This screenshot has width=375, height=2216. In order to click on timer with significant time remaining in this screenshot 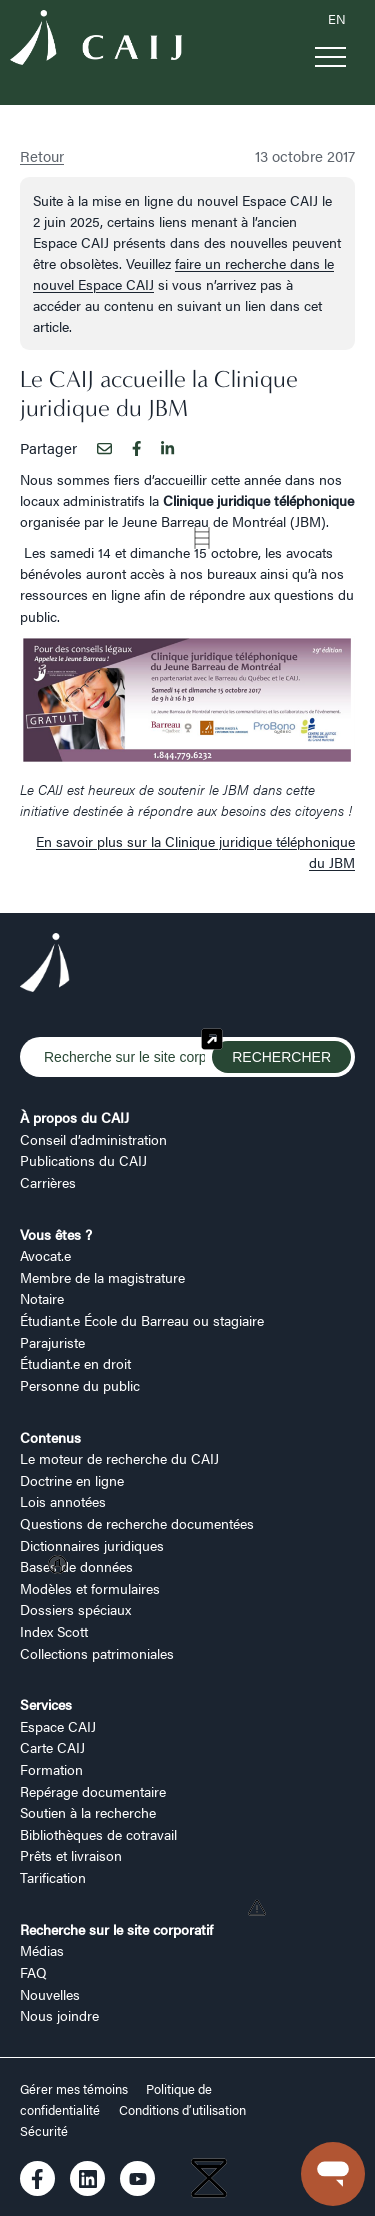, I will do `click(209, 2178)`.